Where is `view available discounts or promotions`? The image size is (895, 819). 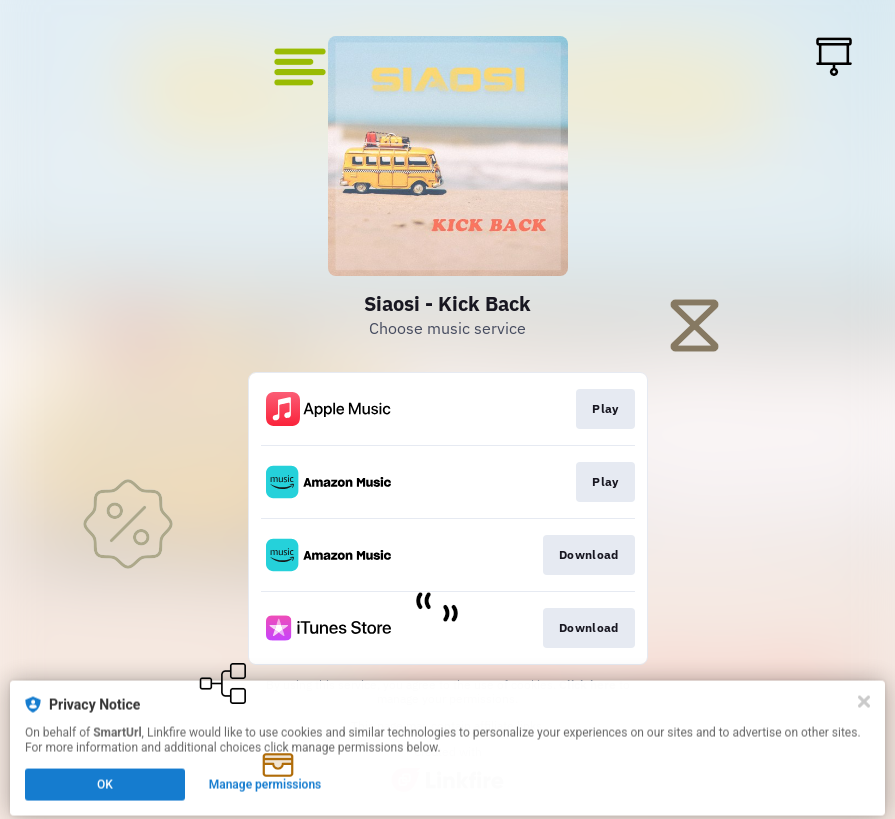 view available discounts or promotions is located at coordinates (128, 524).